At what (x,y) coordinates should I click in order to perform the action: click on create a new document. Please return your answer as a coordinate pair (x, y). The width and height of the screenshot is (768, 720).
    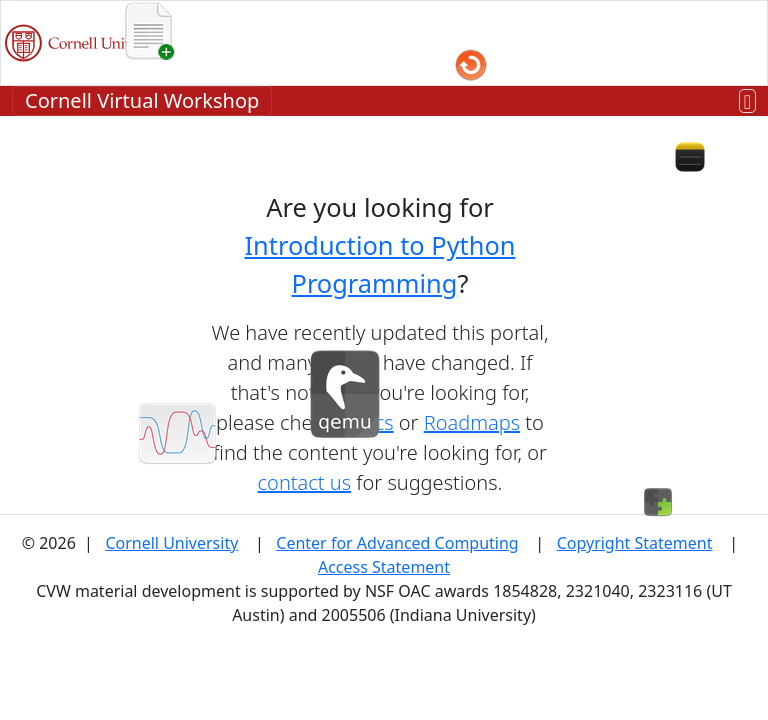
    Looking at the image, I should click on (148, 30).